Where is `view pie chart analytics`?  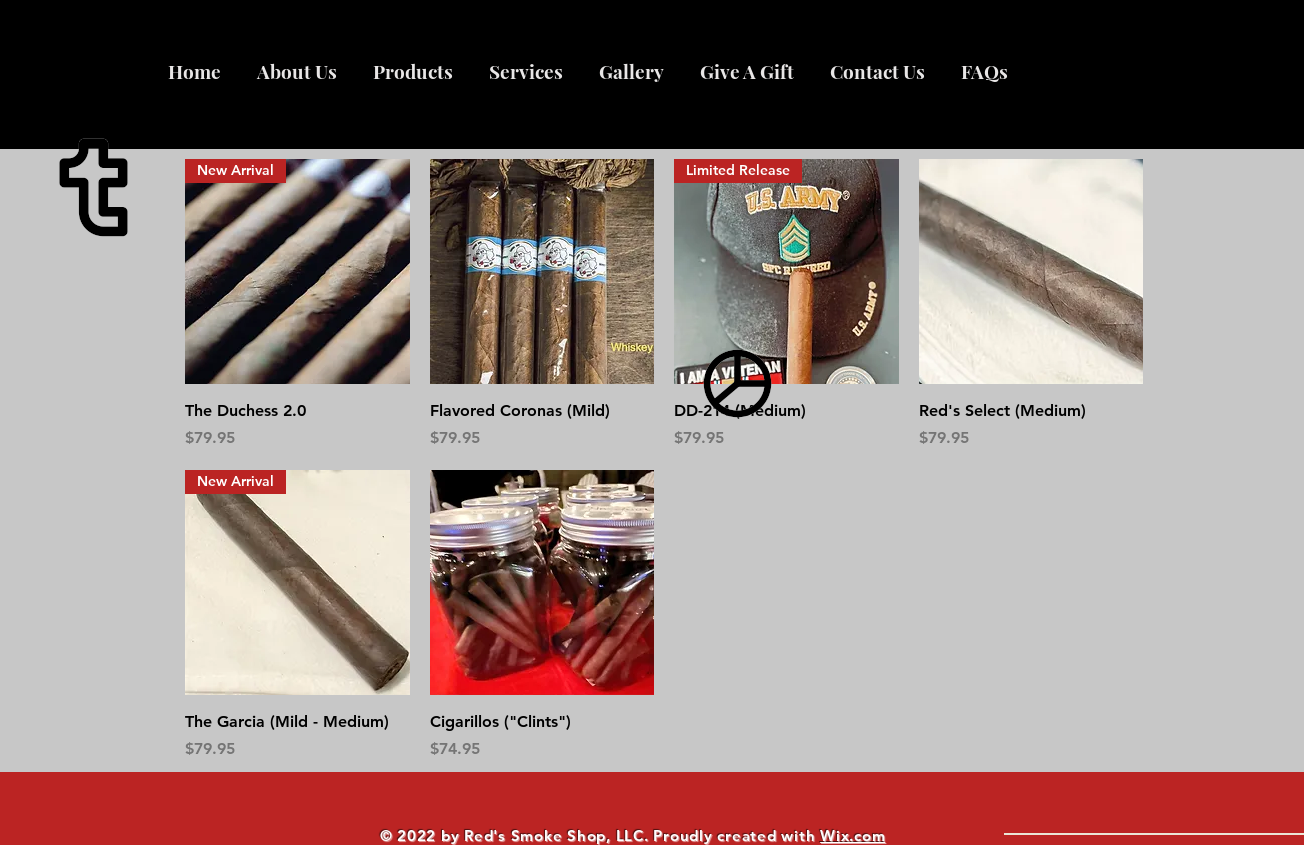
view pie chart analytics is located at coordinates (737, 383).